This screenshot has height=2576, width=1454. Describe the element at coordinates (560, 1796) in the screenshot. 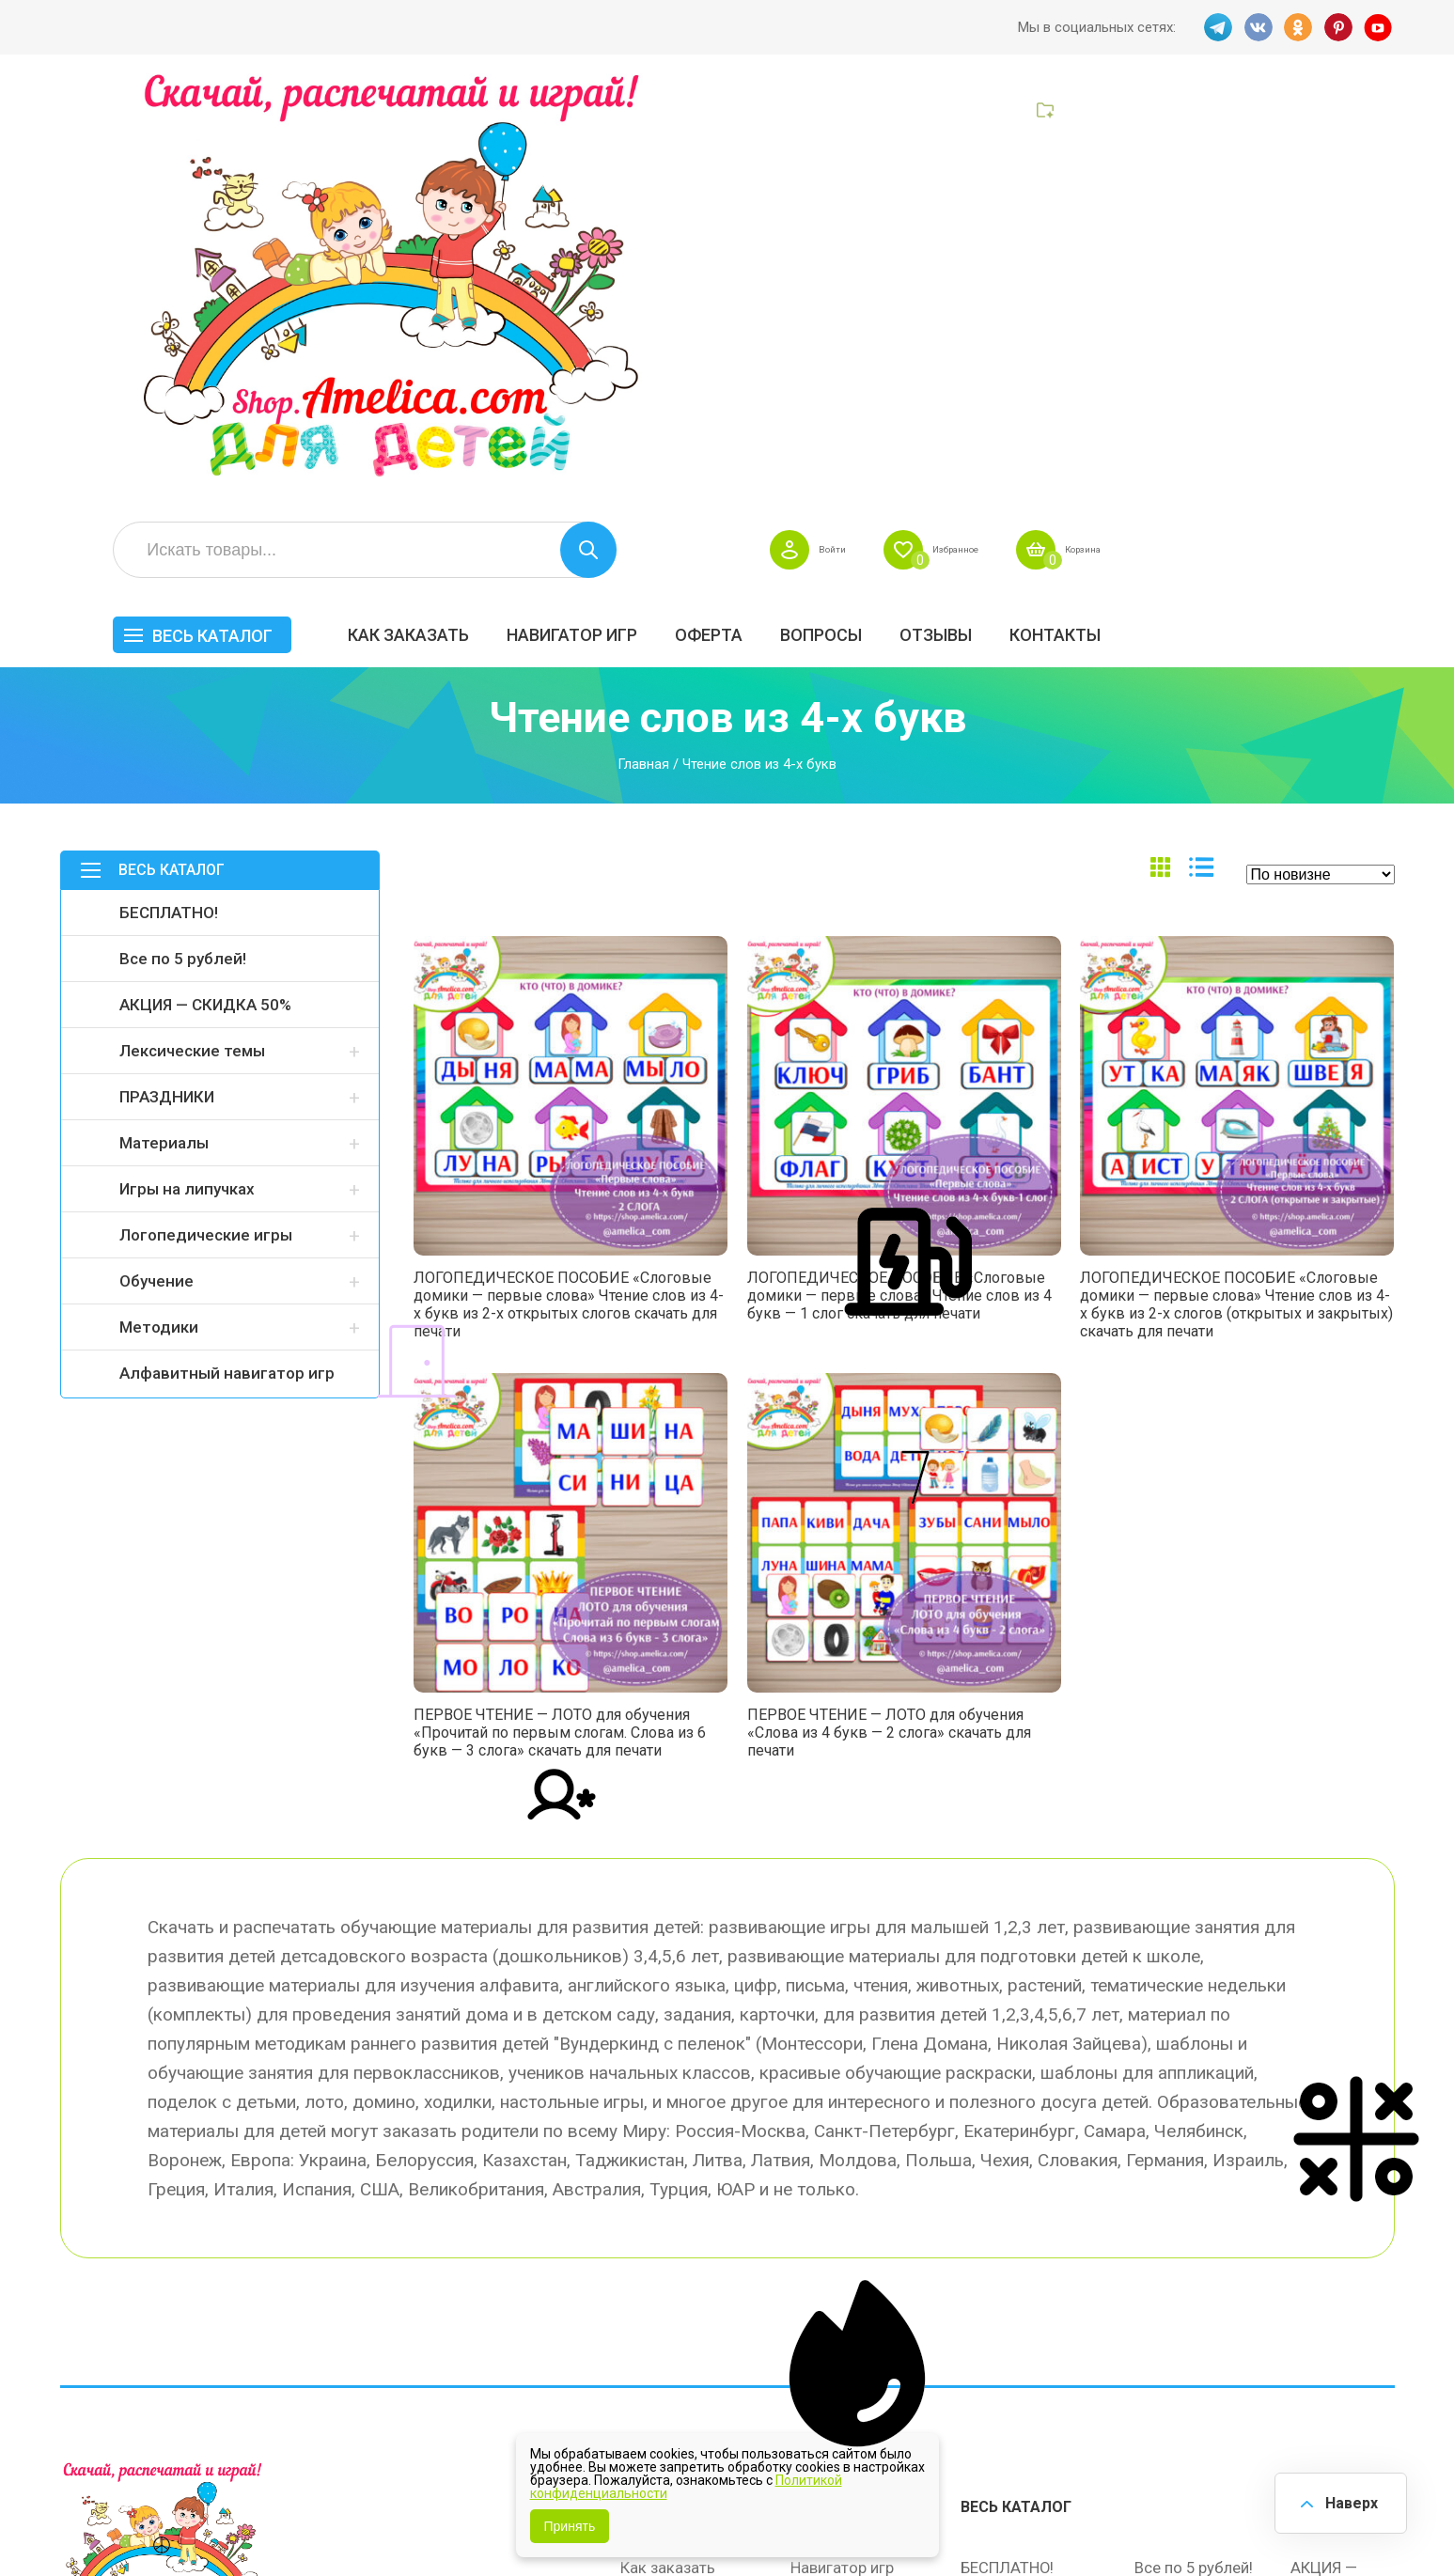

I see `access user settings` at that location.